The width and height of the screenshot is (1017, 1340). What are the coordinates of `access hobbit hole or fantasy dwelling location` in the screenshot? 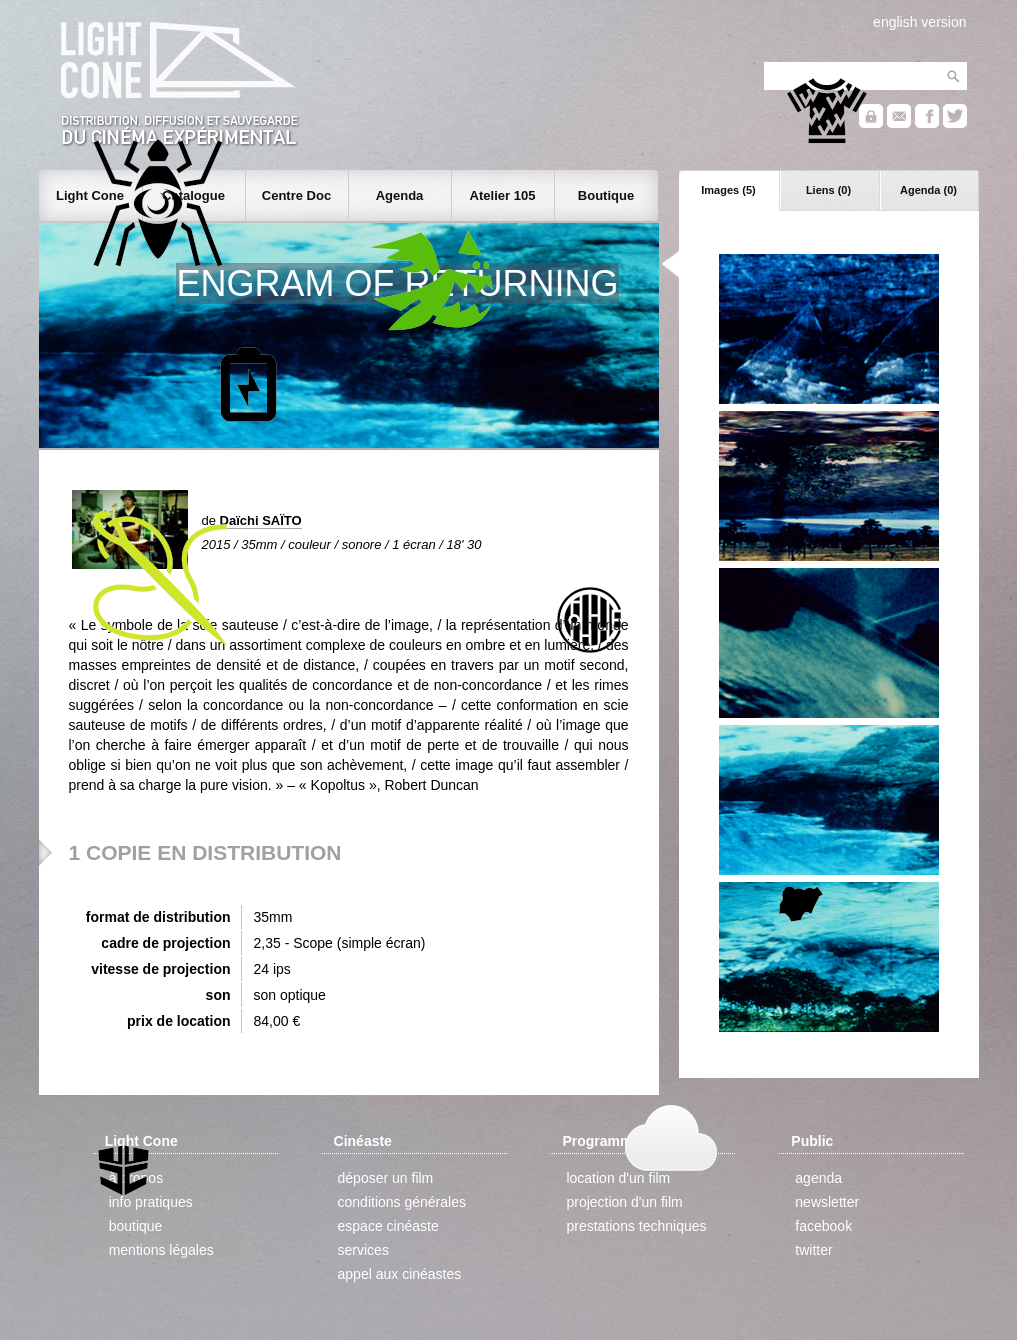 It's located at (590, 620).